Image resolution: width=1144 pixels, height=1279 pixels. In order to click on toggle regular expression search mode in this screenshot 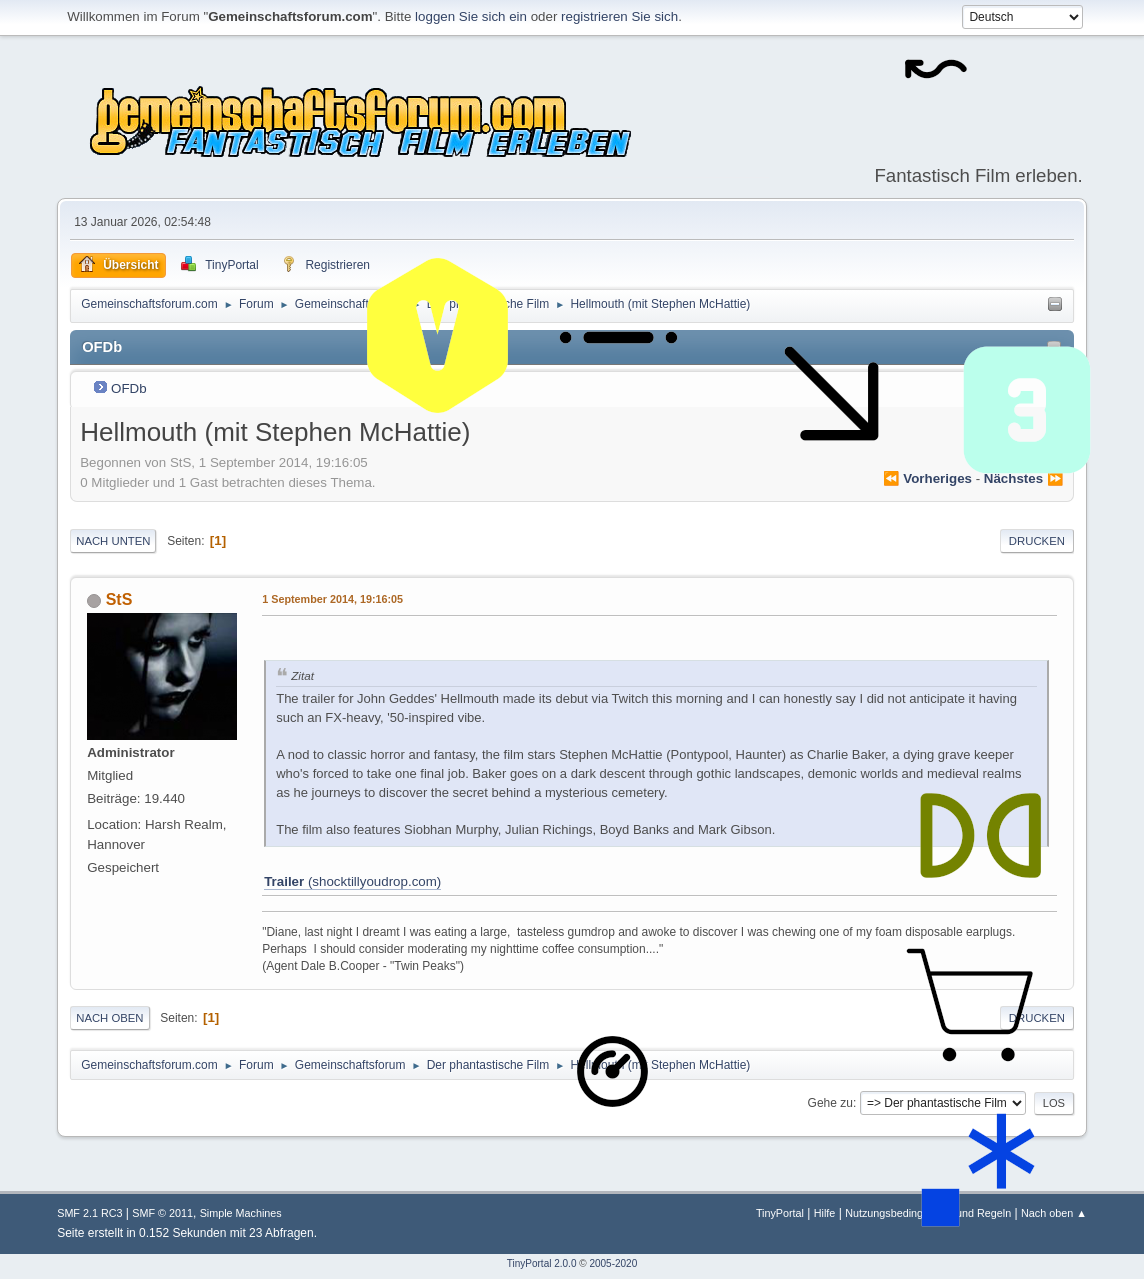, I will do `click(978, 1170)`.